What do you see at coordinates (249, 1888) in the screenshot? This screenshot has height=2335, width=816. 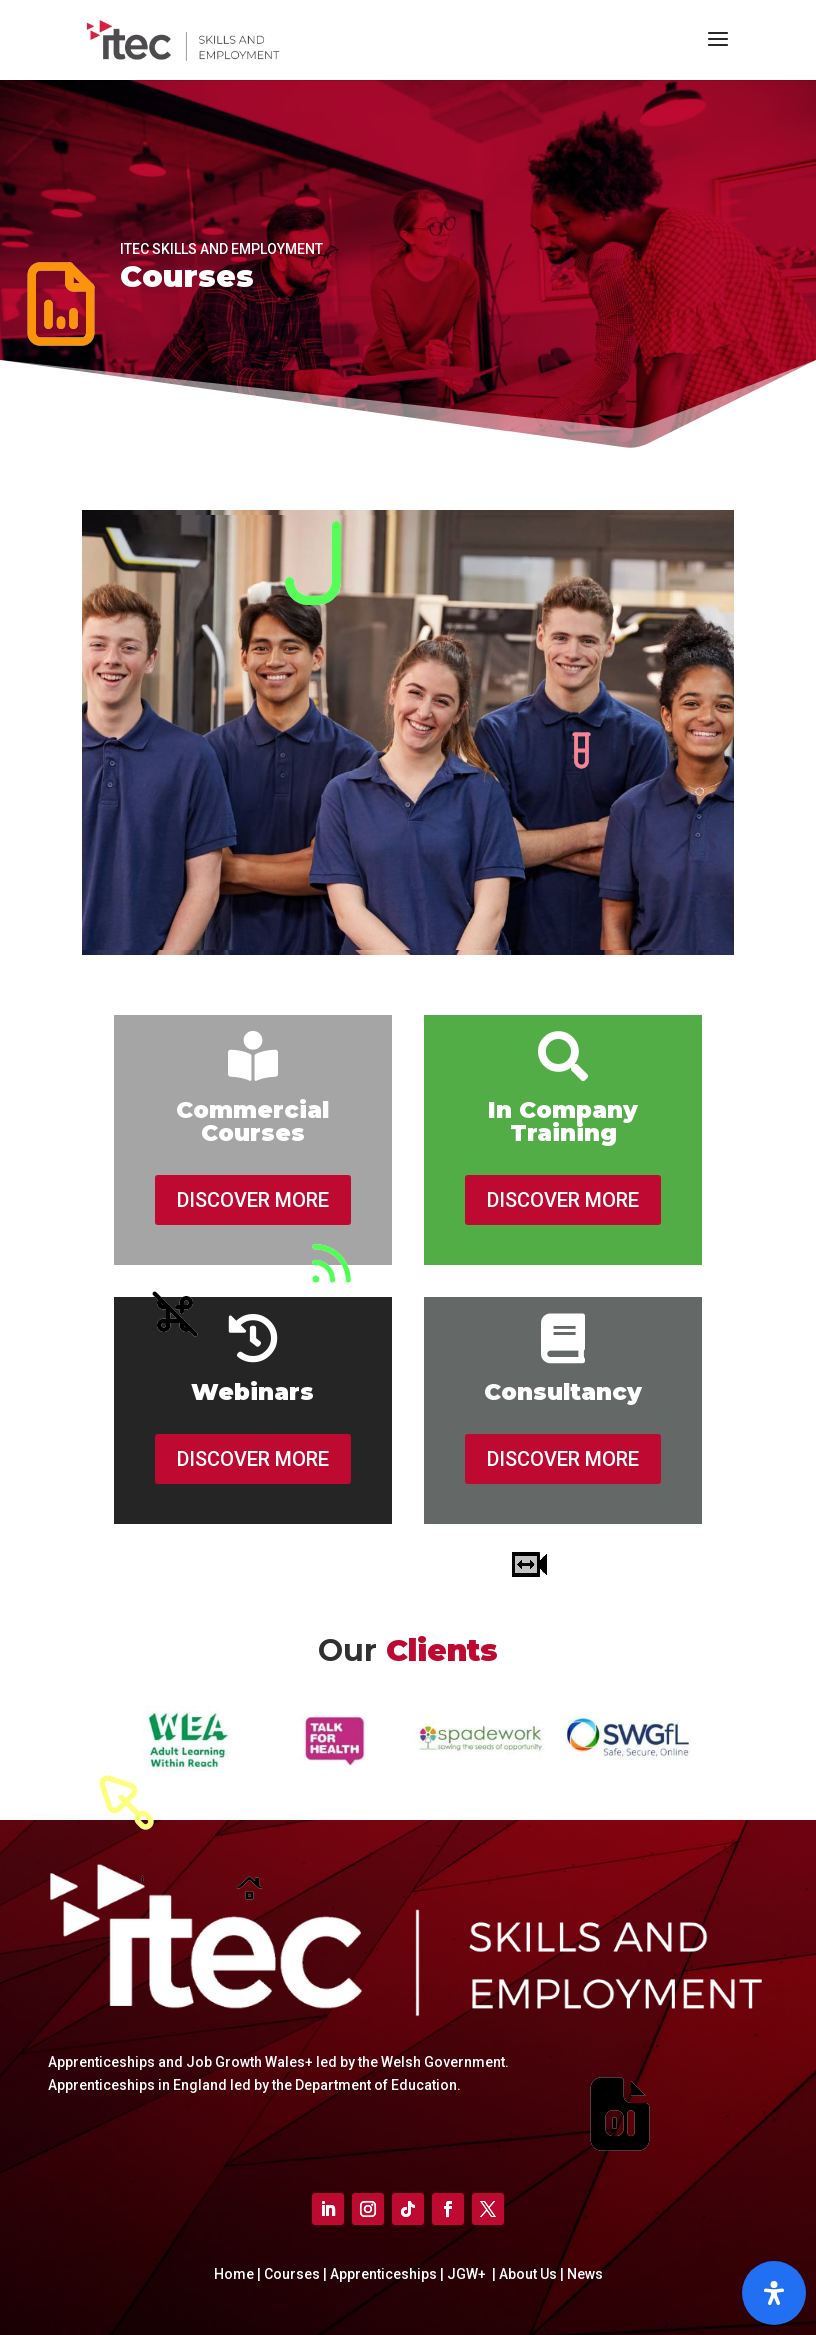 I see `access home or housing settings` at bounding box center [249, 1888].